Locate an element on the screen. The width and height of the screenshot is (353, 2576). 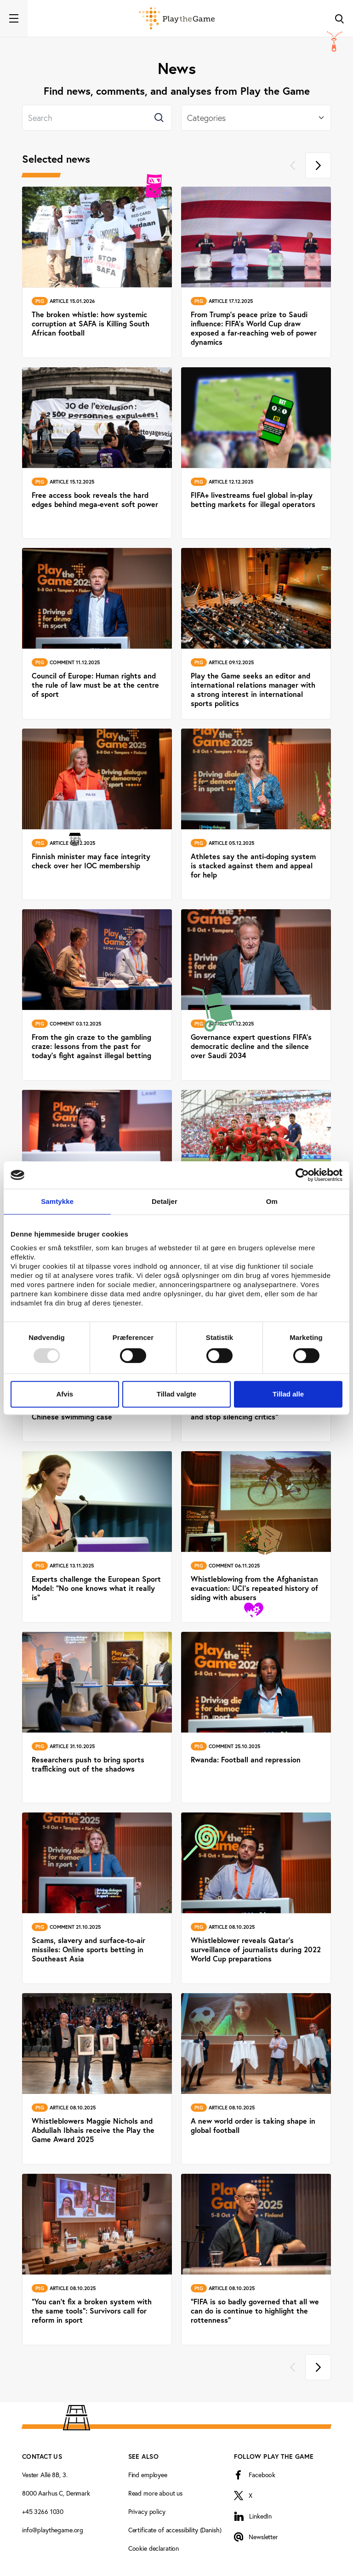
access water or resource collection point is located at coordinates (75, 839).